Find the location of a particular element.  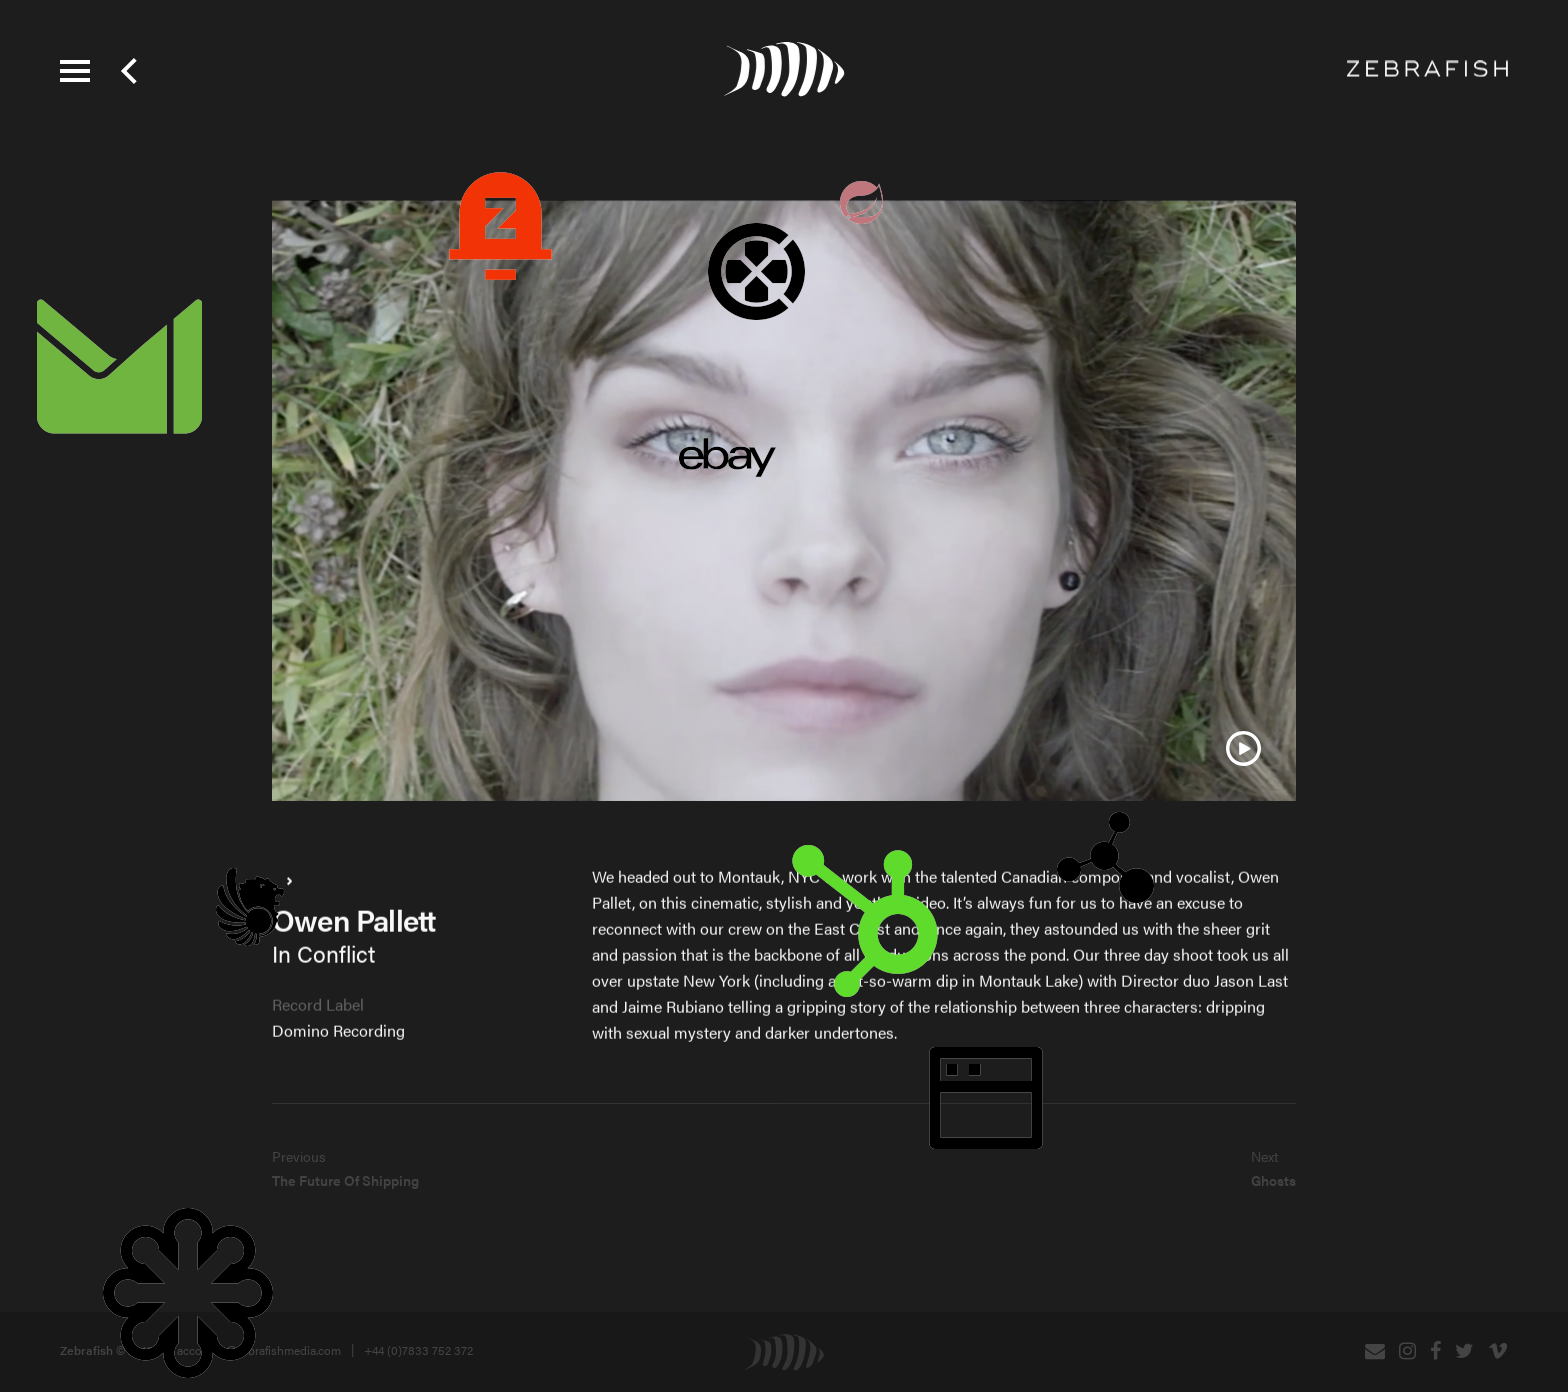

visit opencritic website for game reviews is located at coordinates (756, 271).